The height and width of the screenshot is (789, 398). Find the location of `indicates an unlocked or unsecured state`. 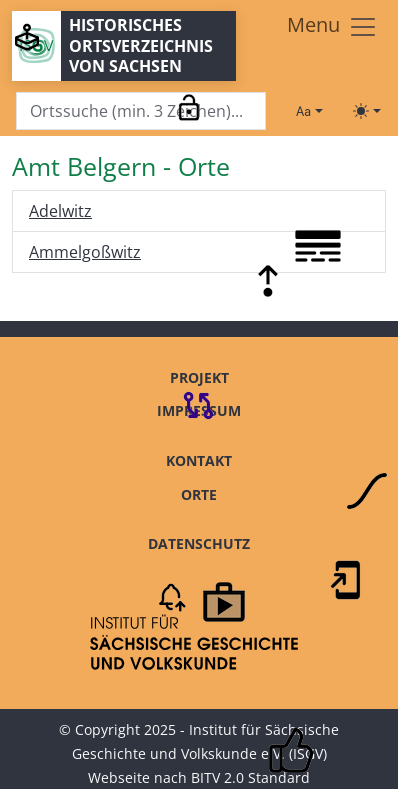

indicates an unlocked or unsecured state is located at coordinates (189, 108).